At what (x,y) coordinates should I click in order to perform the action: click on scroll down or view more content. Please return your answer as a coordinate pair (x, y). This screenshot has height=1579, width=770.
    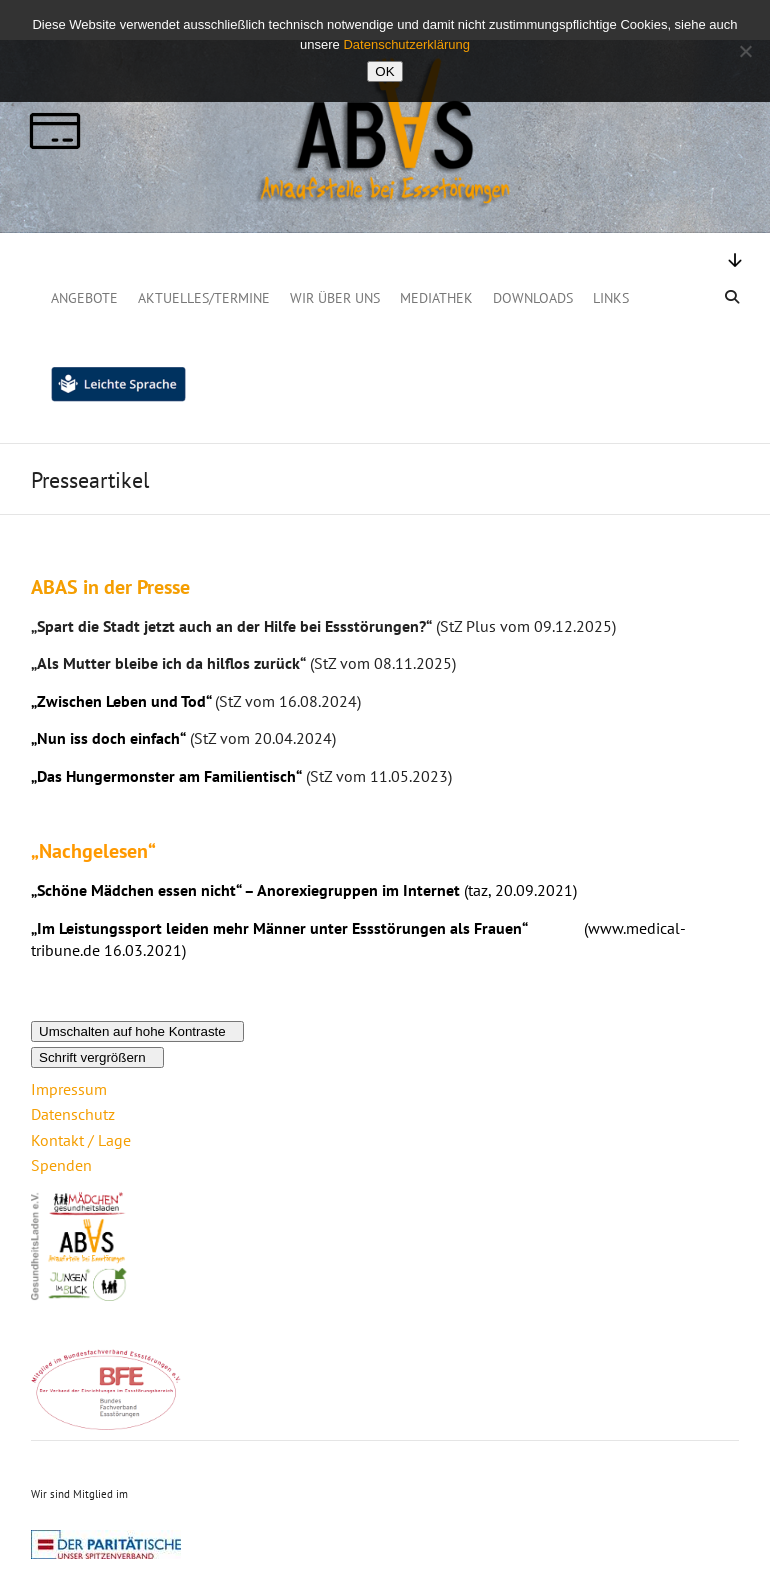
    Looking at the image, I should click on (735, 260).